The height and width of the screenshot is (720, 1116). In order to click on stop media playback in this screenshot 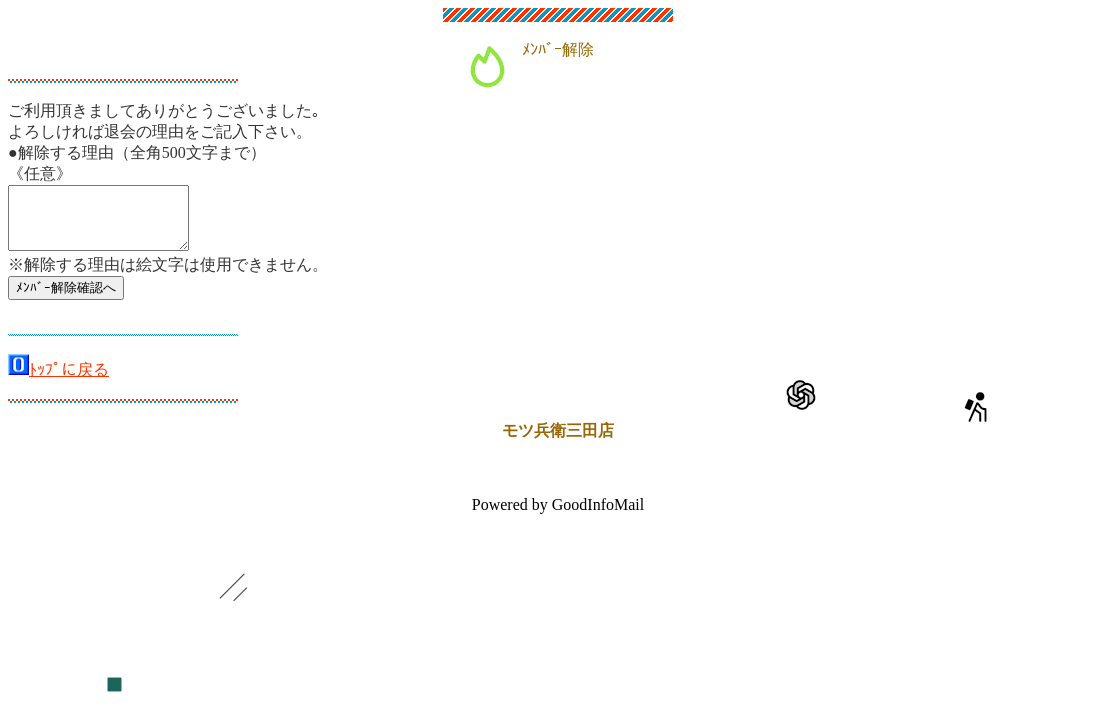, I will do `click(114, 684)`.